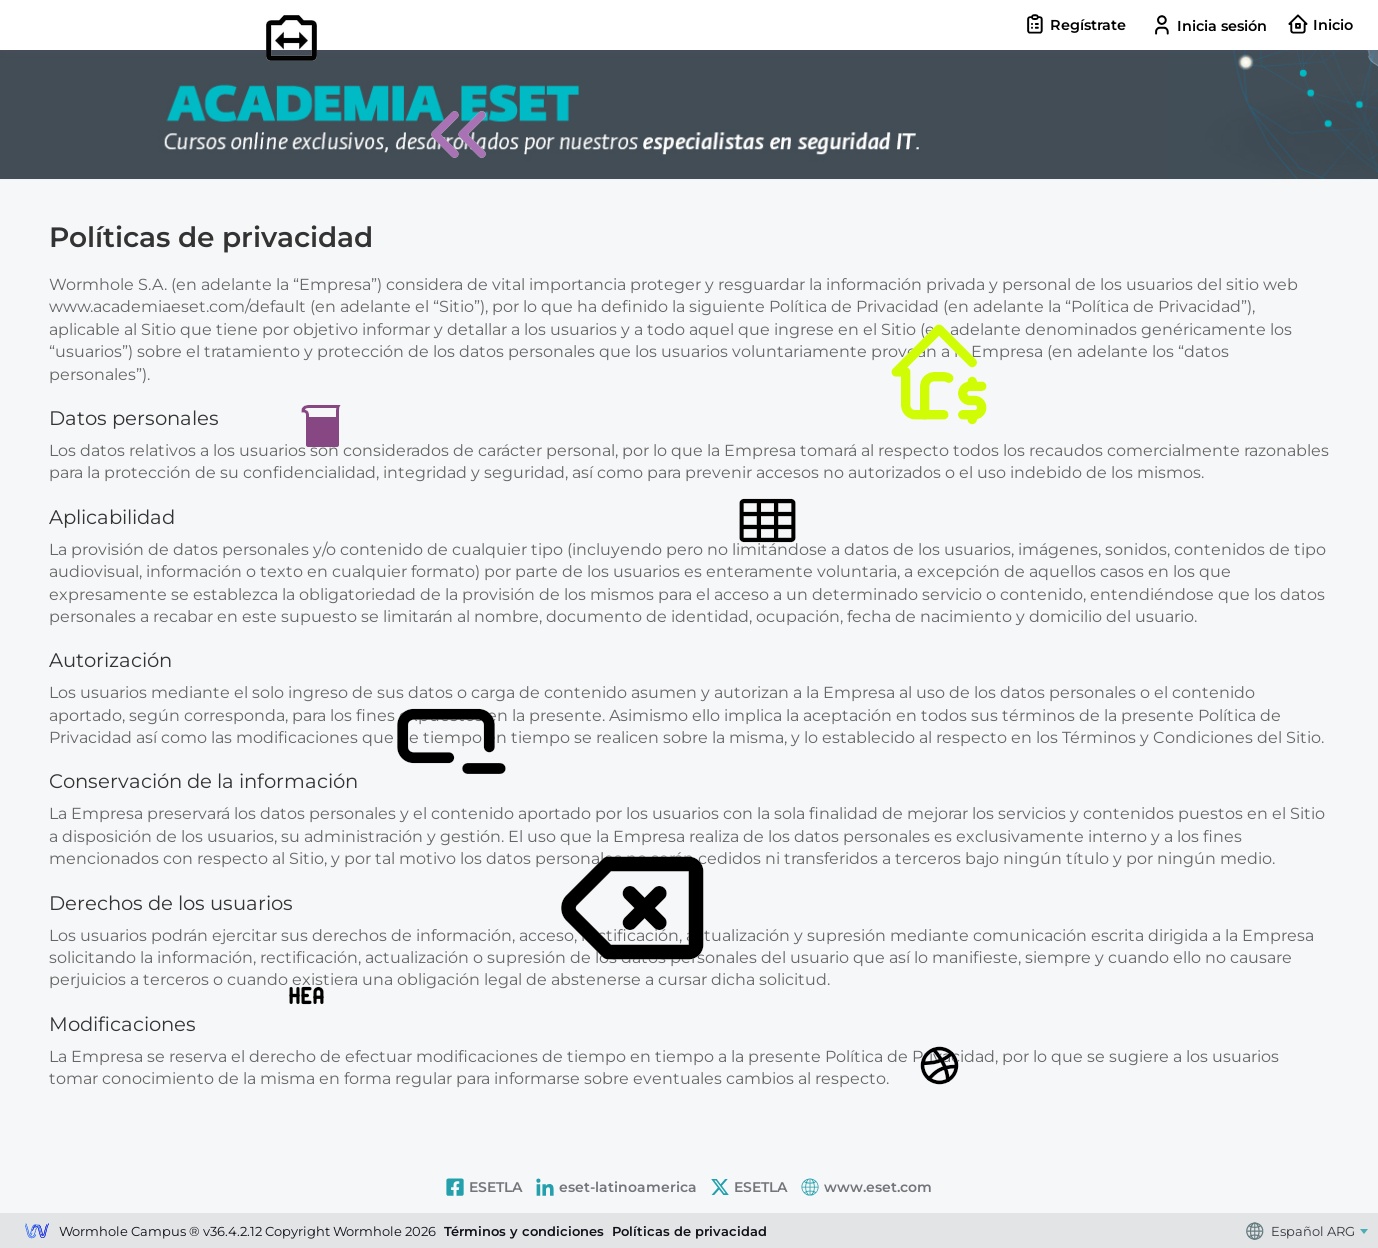 The image size is (1378, 1248). I want to click on delete the previous character, so click(630, 908).